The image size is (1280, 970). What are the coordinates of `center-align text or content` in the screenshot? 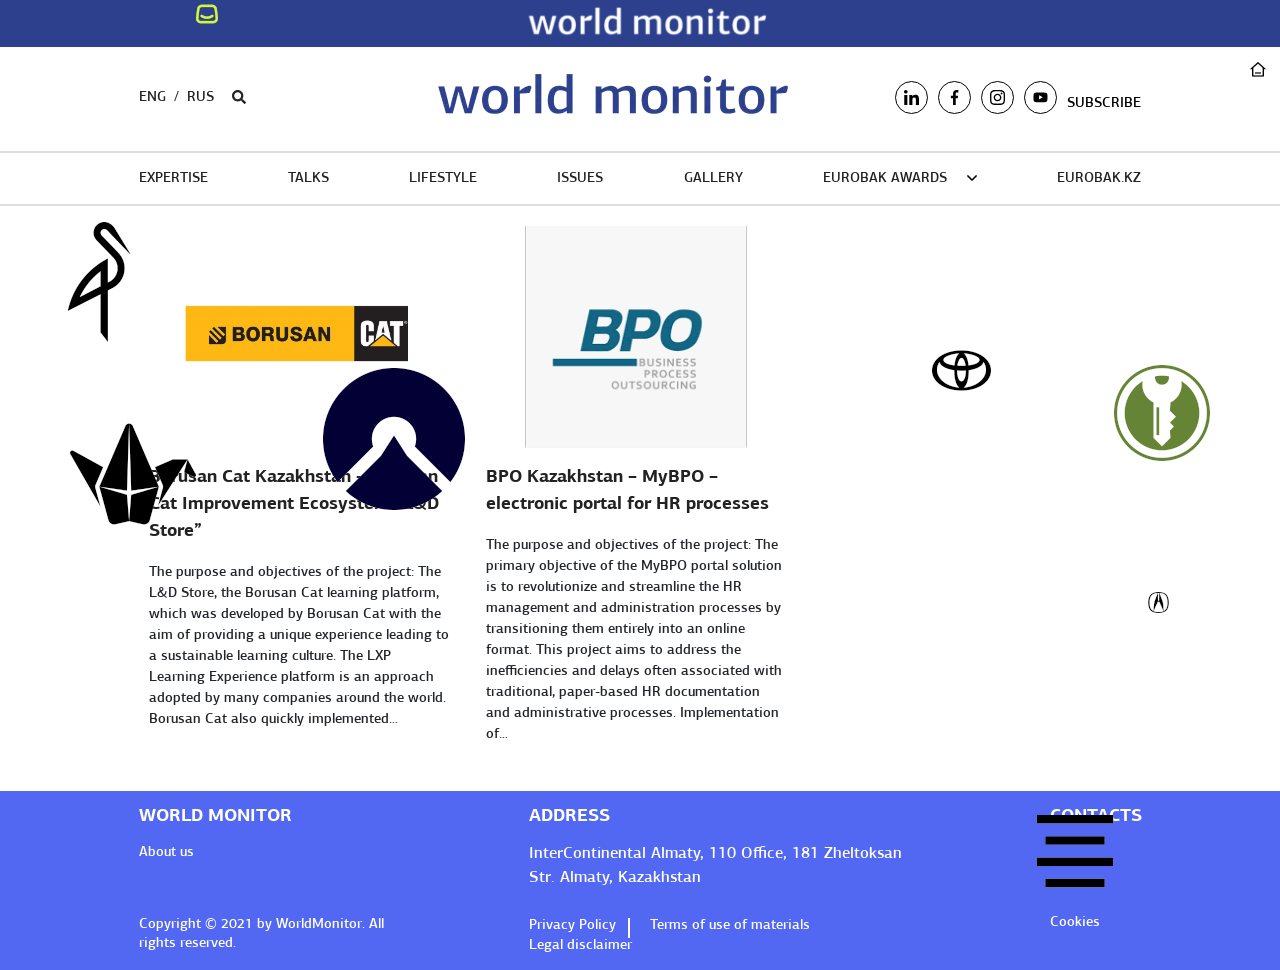 It's located at (1075, 849).